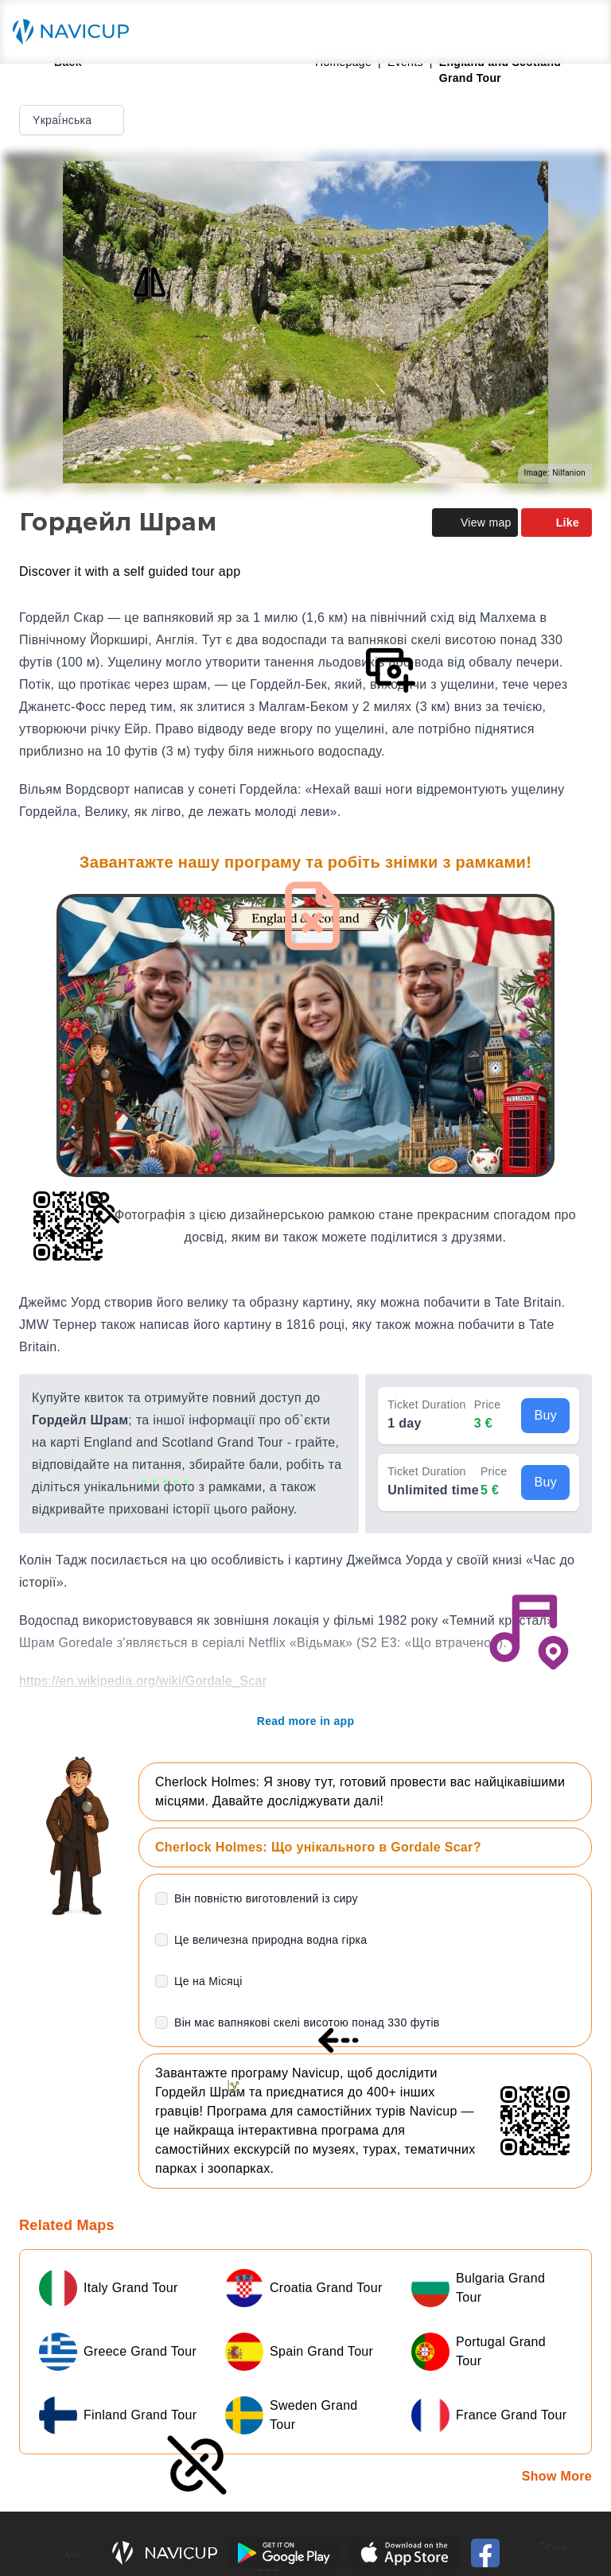 The height and width of the screenshot is (2576, 611). I want to click on unlink or disconnect a linked item, so click(197, 2465).